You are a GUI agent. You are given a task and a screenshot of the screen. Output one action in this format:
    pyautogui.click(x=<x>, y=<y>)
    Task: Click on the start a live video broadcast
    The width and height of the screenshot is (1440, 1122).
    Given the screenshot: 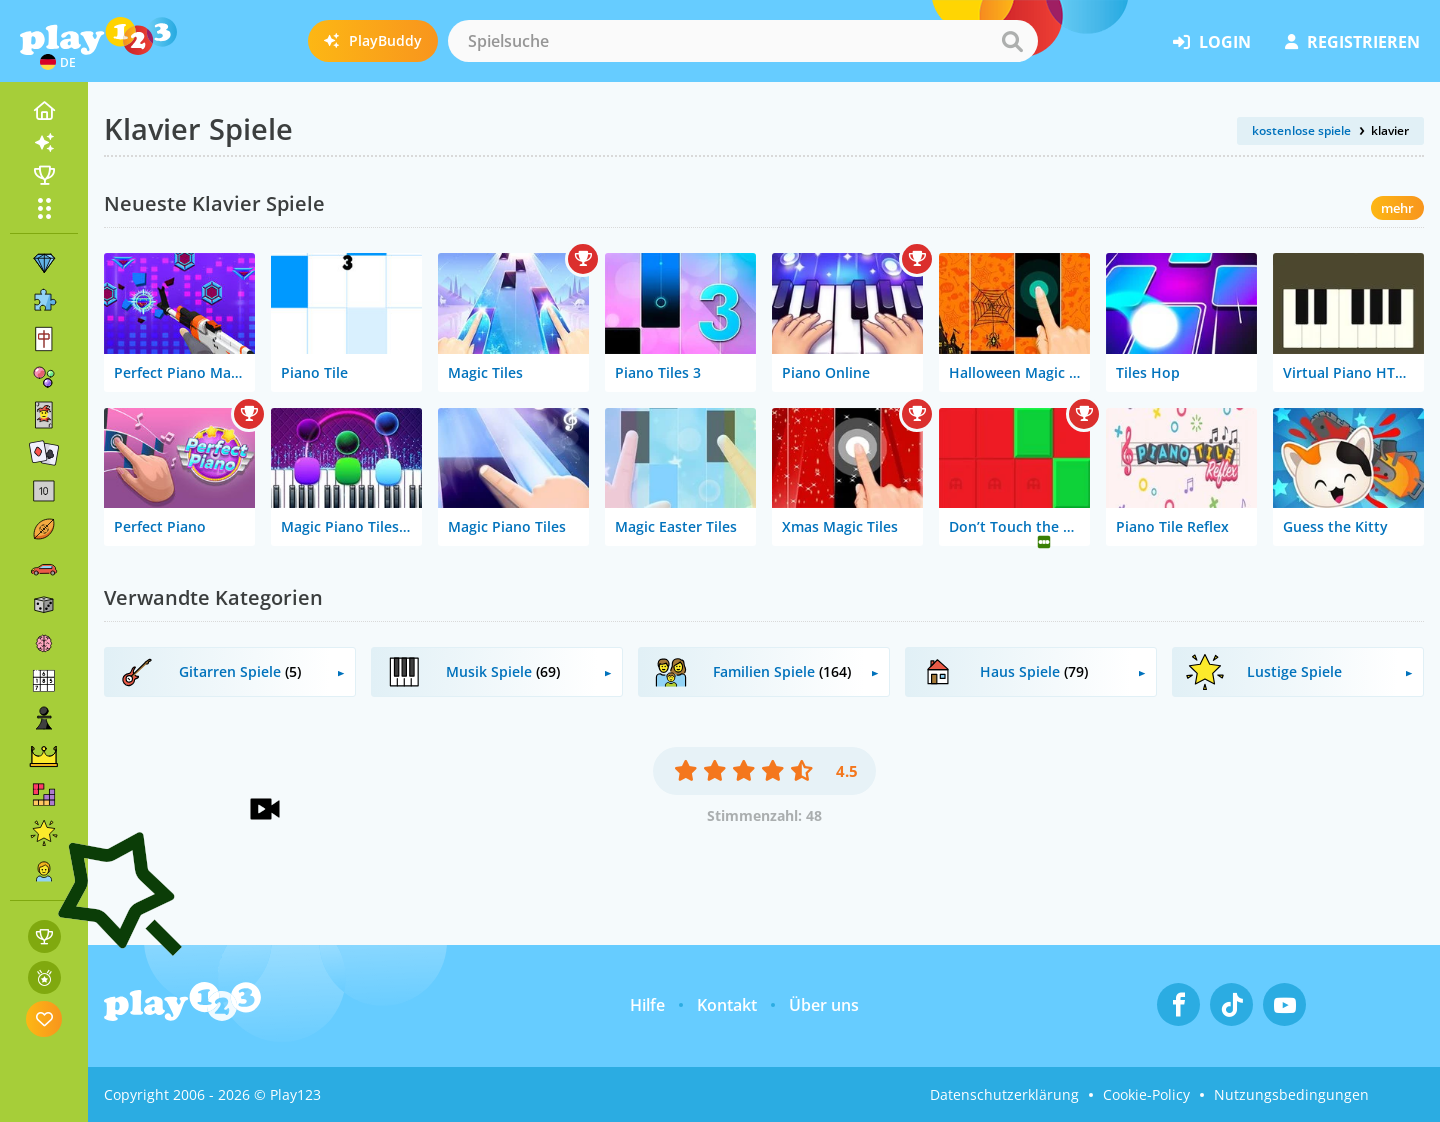 What is the action you would take?
    pyautogui.click(x=265, y=809)
    